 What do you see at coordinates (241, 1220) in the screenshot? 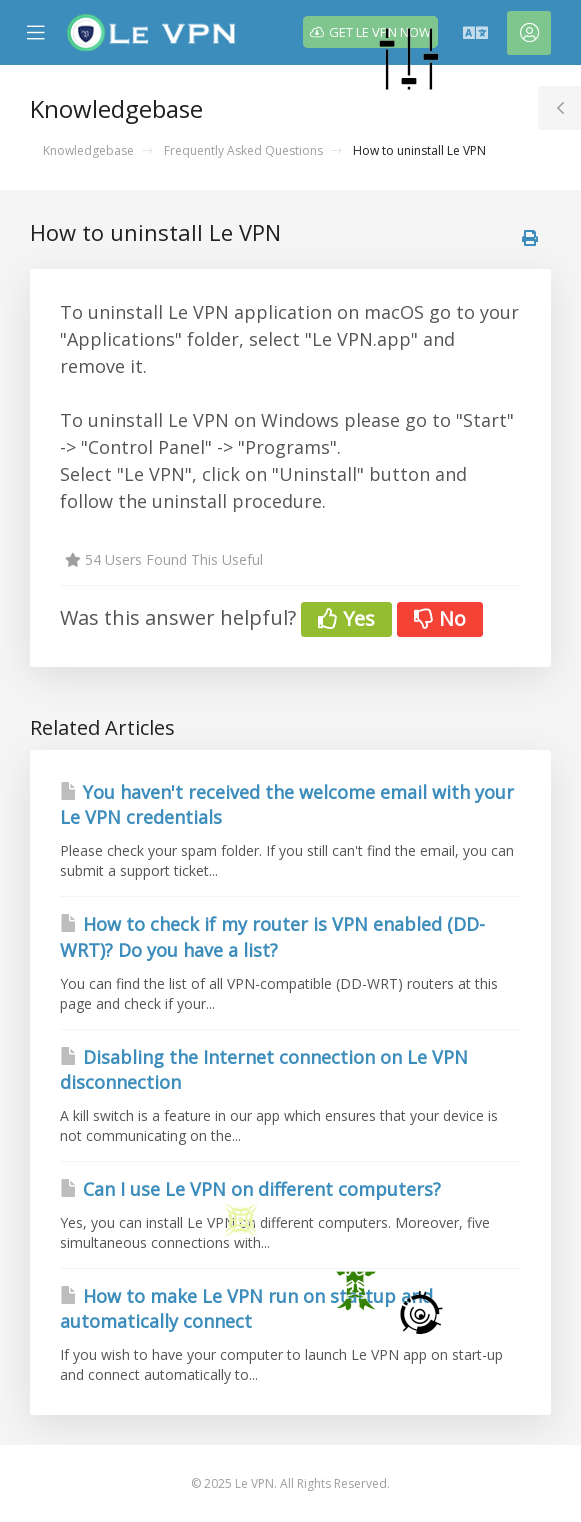
I see `decorative geometric pattern or ornamental design element` at bounding box center [241, 1220].